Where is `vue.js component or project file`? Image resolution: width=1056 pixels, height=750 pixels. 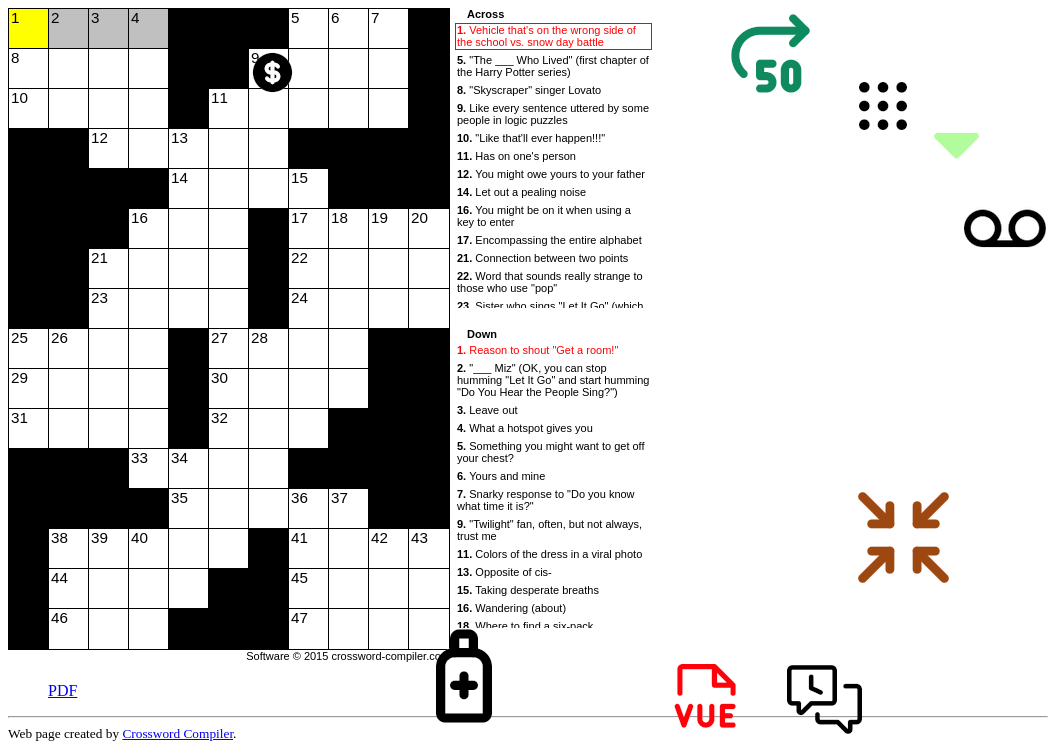 vue.js component or project file is located at coordinates (706, 698).